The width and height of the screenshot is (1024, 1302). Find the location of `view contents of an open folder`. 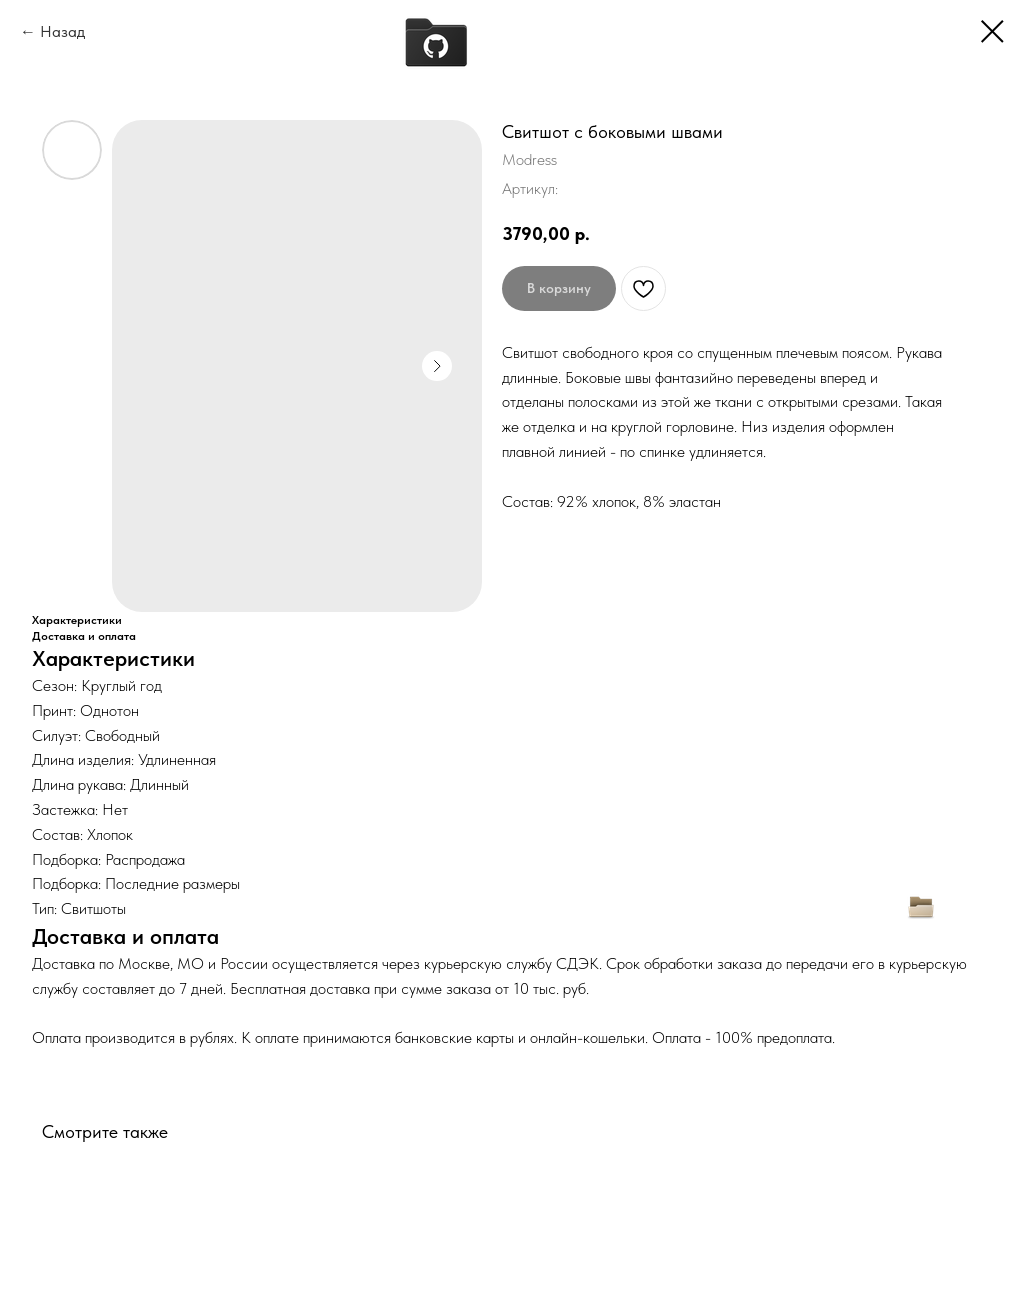

view contents of an open folder is located at coordinates (921, 908).